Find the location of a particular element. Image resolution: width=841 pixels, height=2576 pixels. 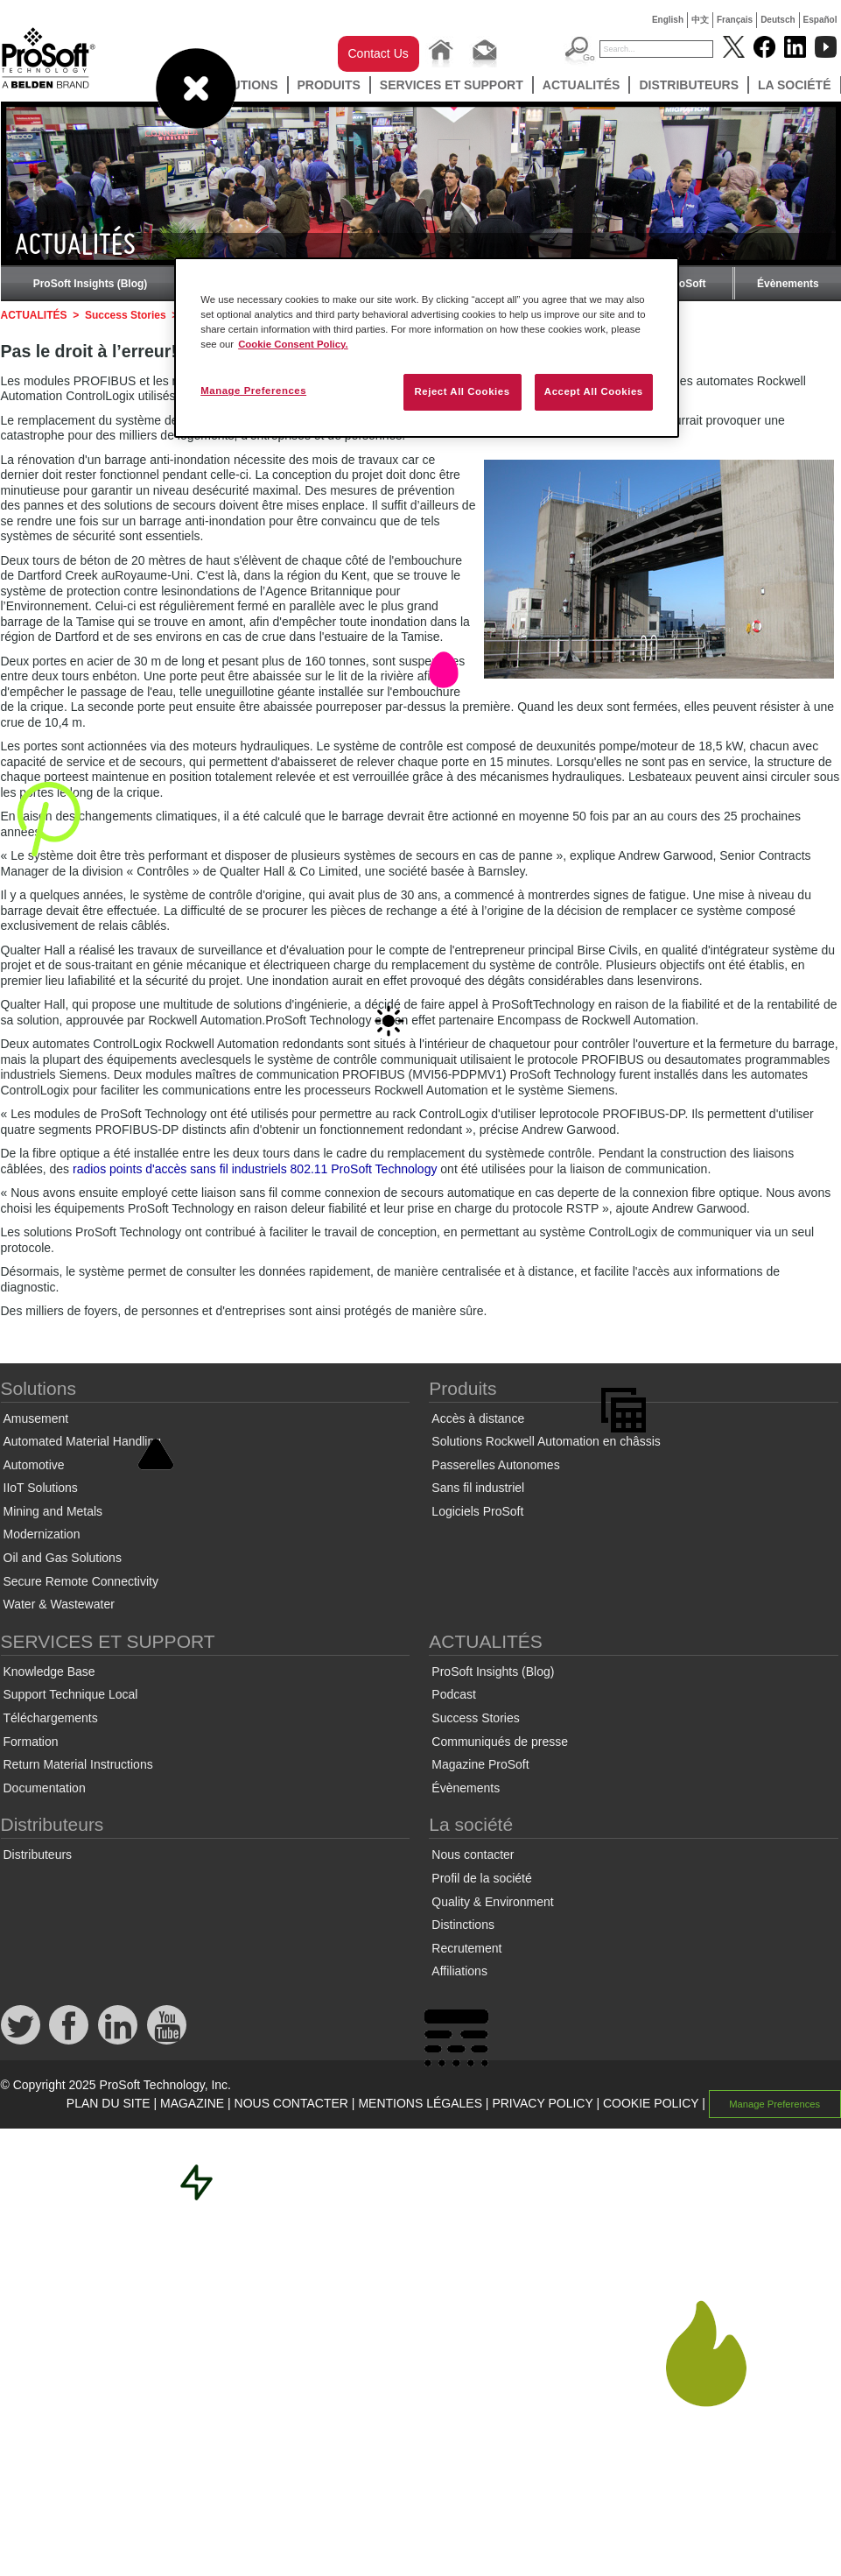

indicates egg or egg-containing ingredient is located at coordinates (444, 670).